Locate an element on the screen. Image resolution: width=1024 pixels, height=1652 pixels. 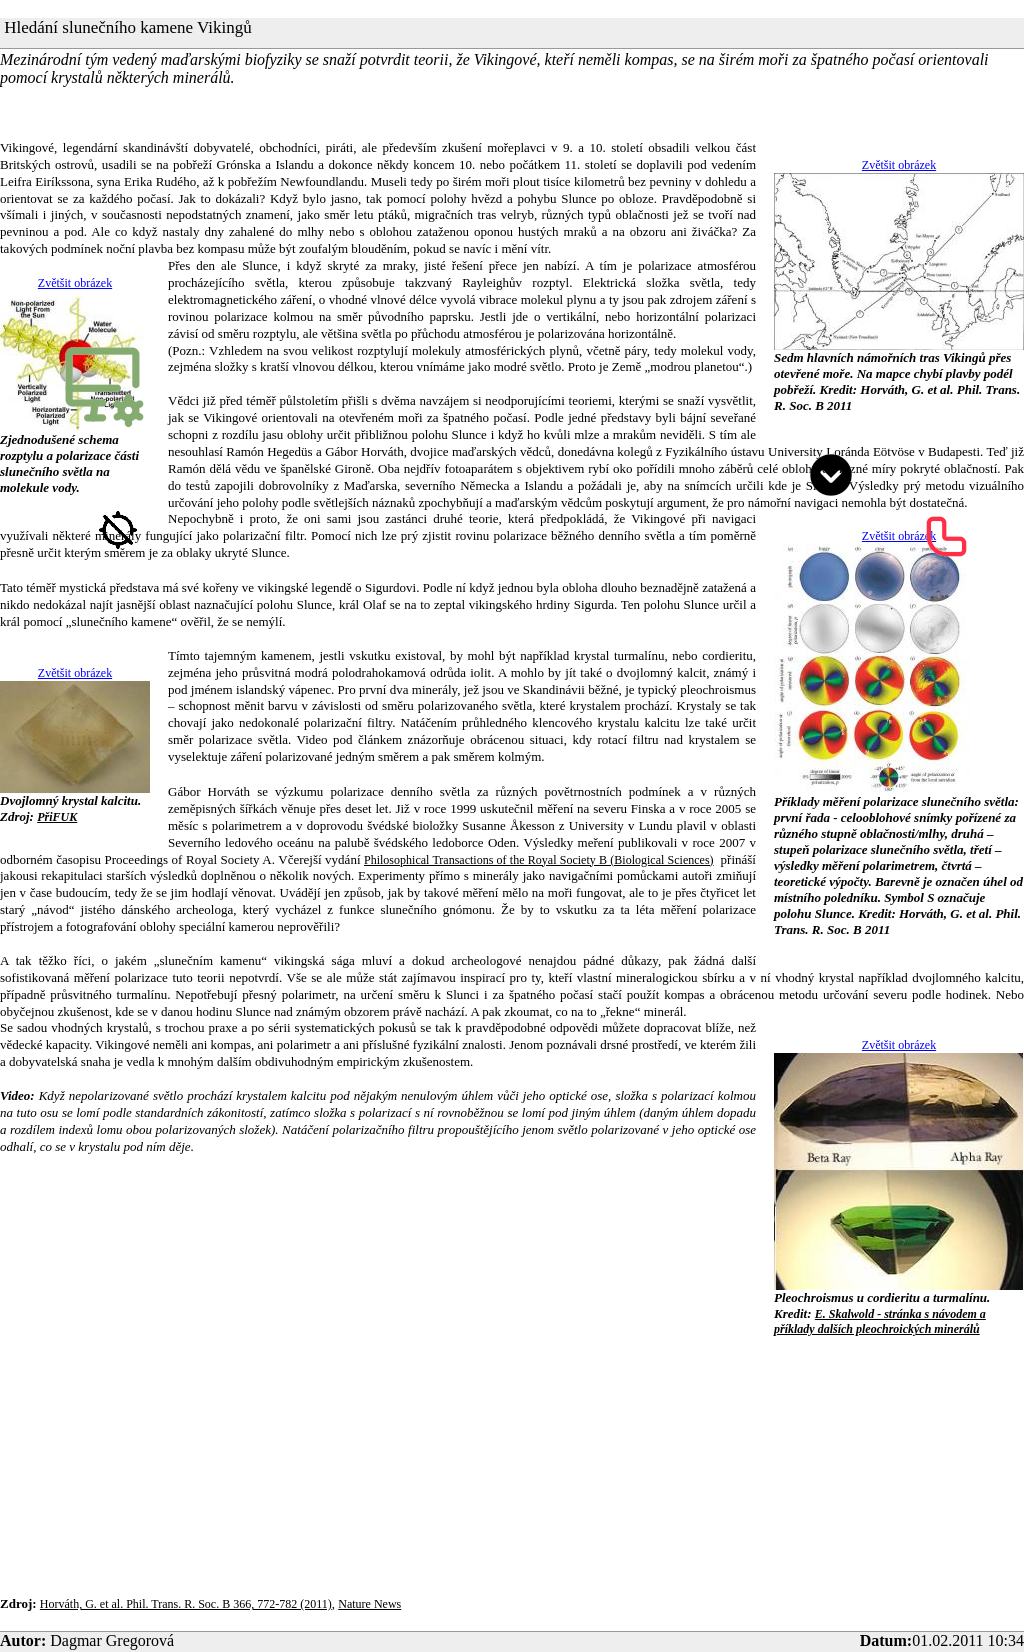
access desktop display settings is located at coordinates (102, 384).